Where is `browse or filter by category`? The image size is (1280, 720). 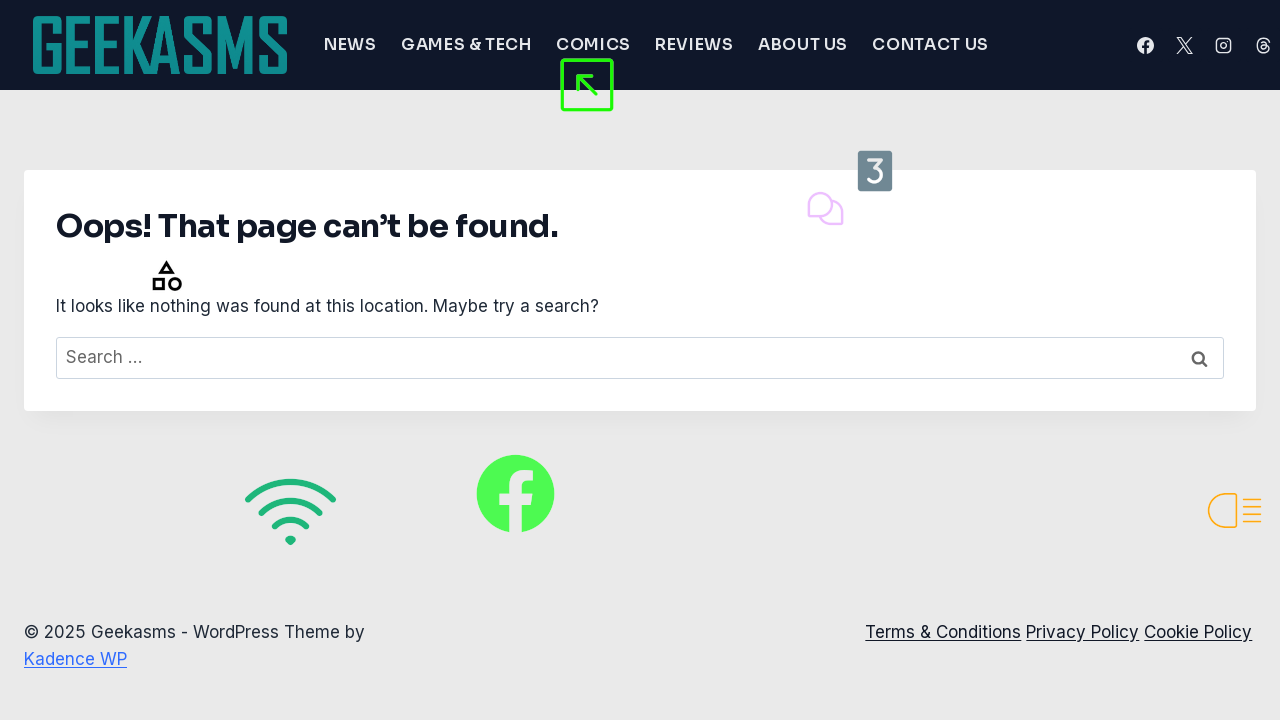 browse or filter by category is located at coordinates (166, 275).